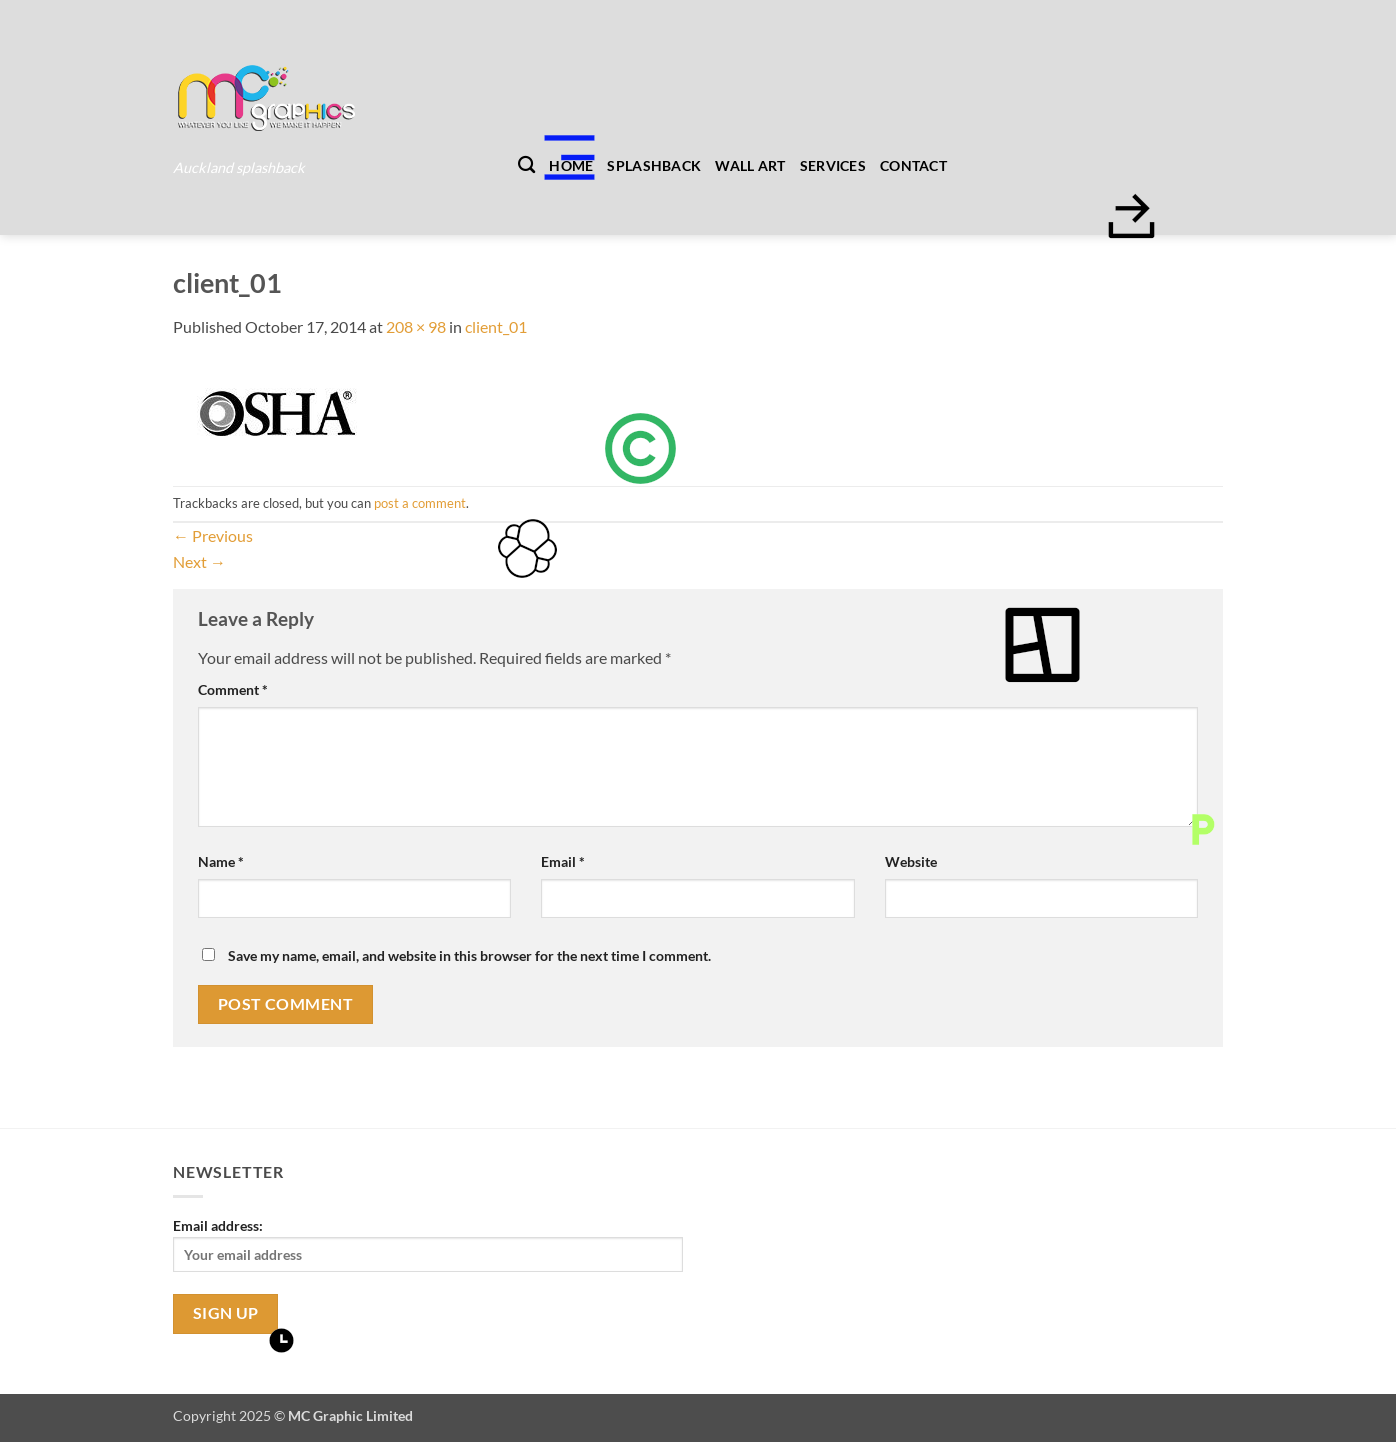 The width and height of the screenshot is (1396, 1442). I want to click on elastic company logo, so click(527, 548).